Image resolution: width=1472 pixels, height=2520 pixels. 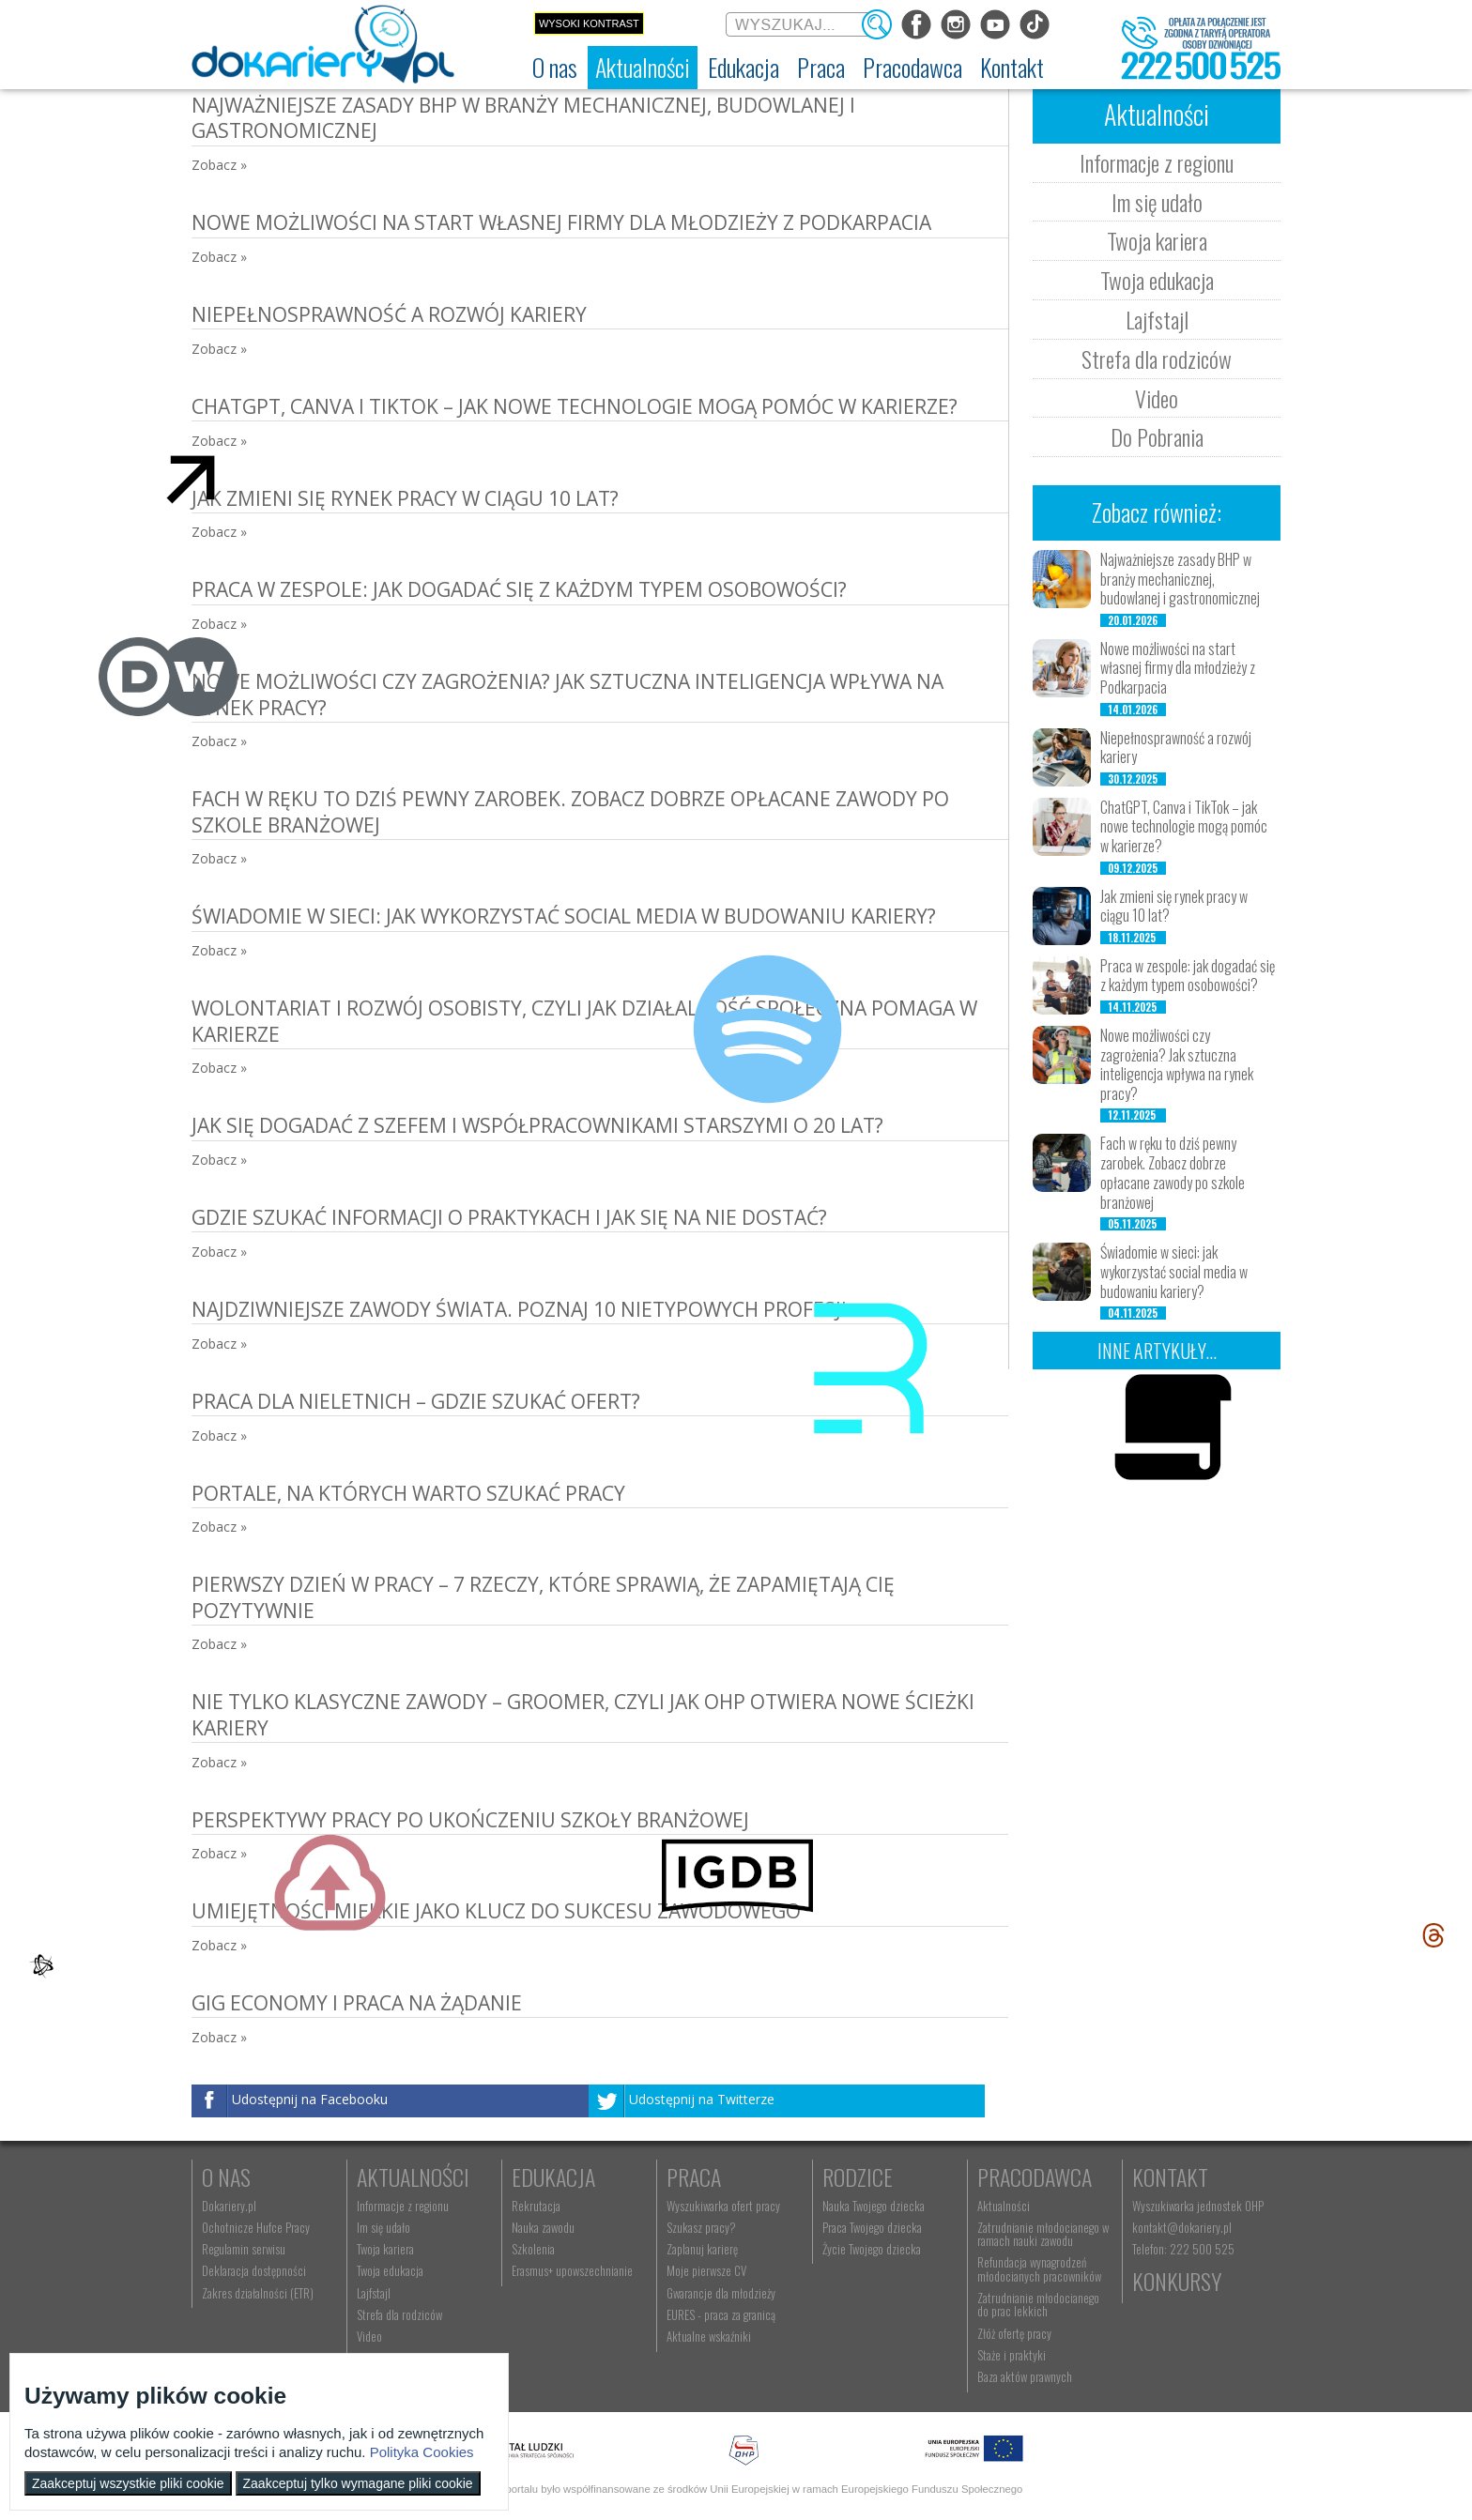 What do you see at coordinates (1173, 1427) in the screenshot?
I see `view document or file details` at bounding box center [1173, 1427].